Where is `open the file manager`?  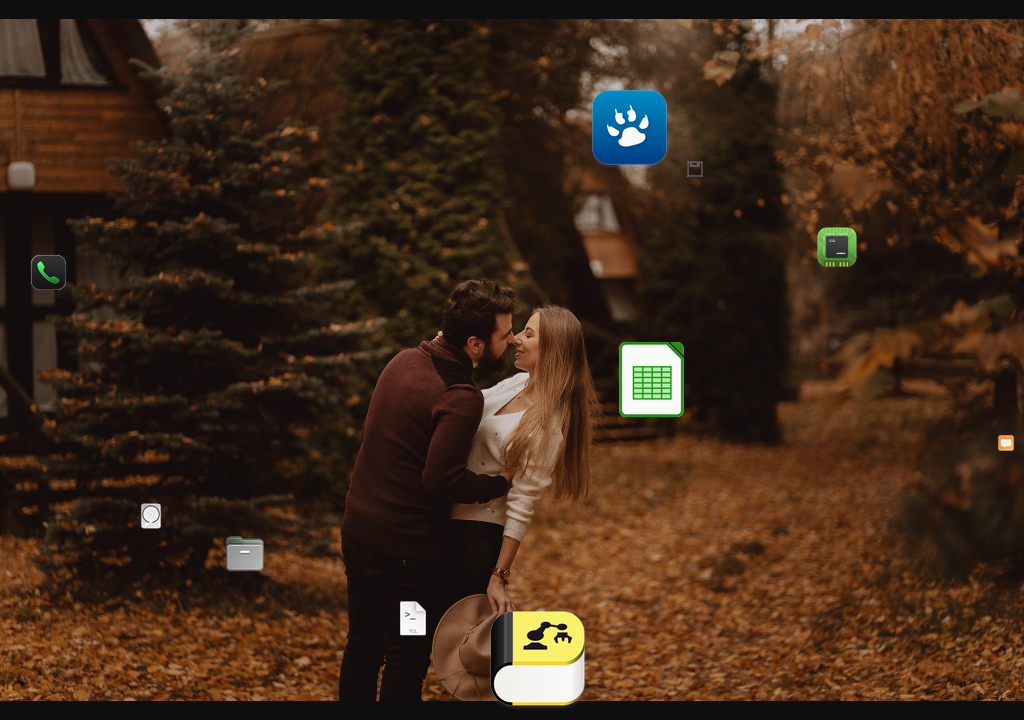
open the file manager is located at coordinates (245, 553).